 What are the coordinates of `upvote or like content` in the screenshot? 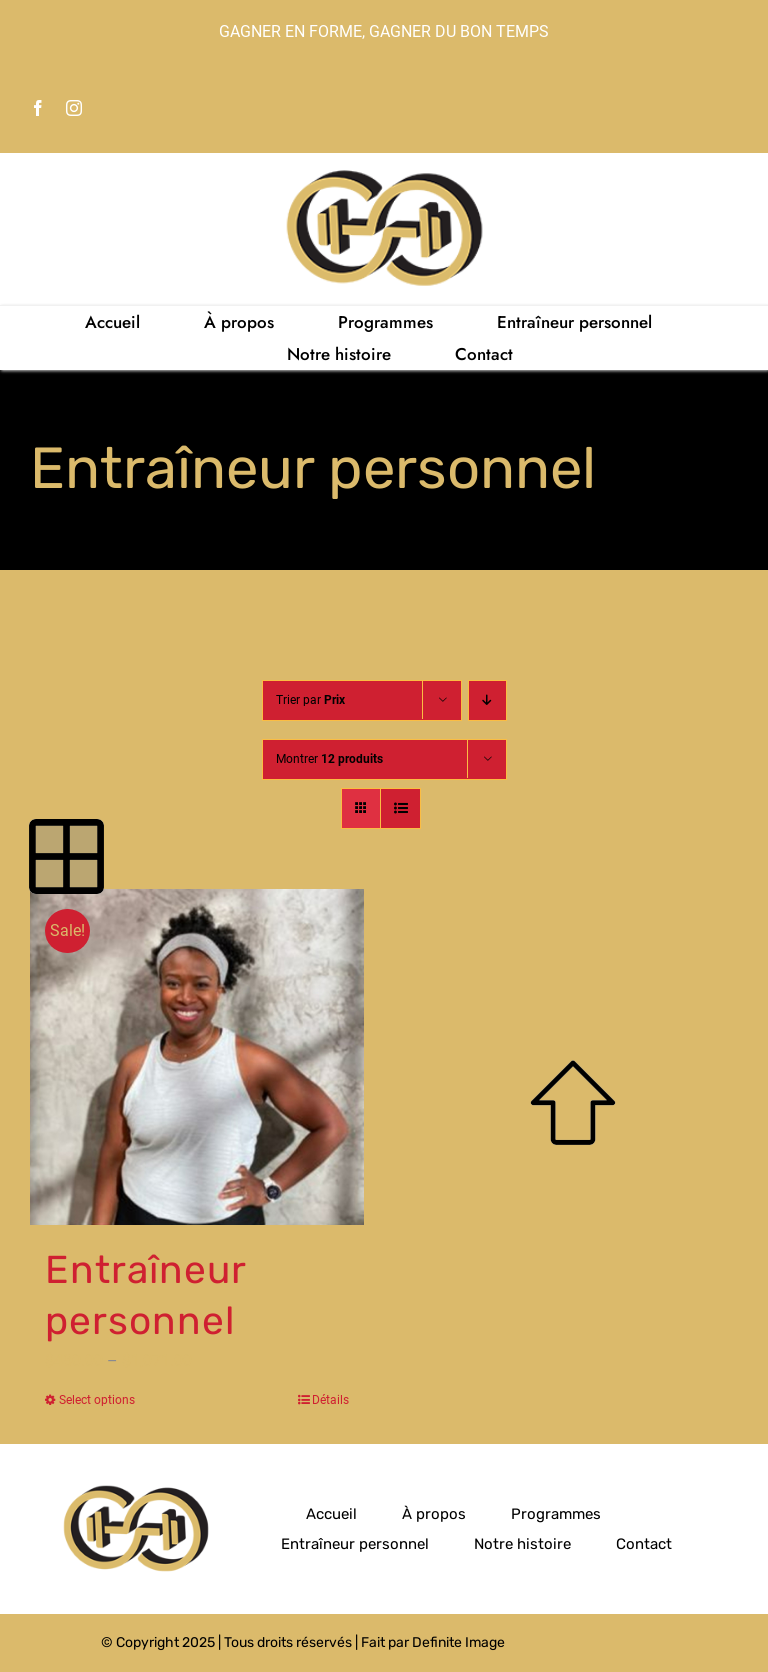 It's located at (573, 1106).